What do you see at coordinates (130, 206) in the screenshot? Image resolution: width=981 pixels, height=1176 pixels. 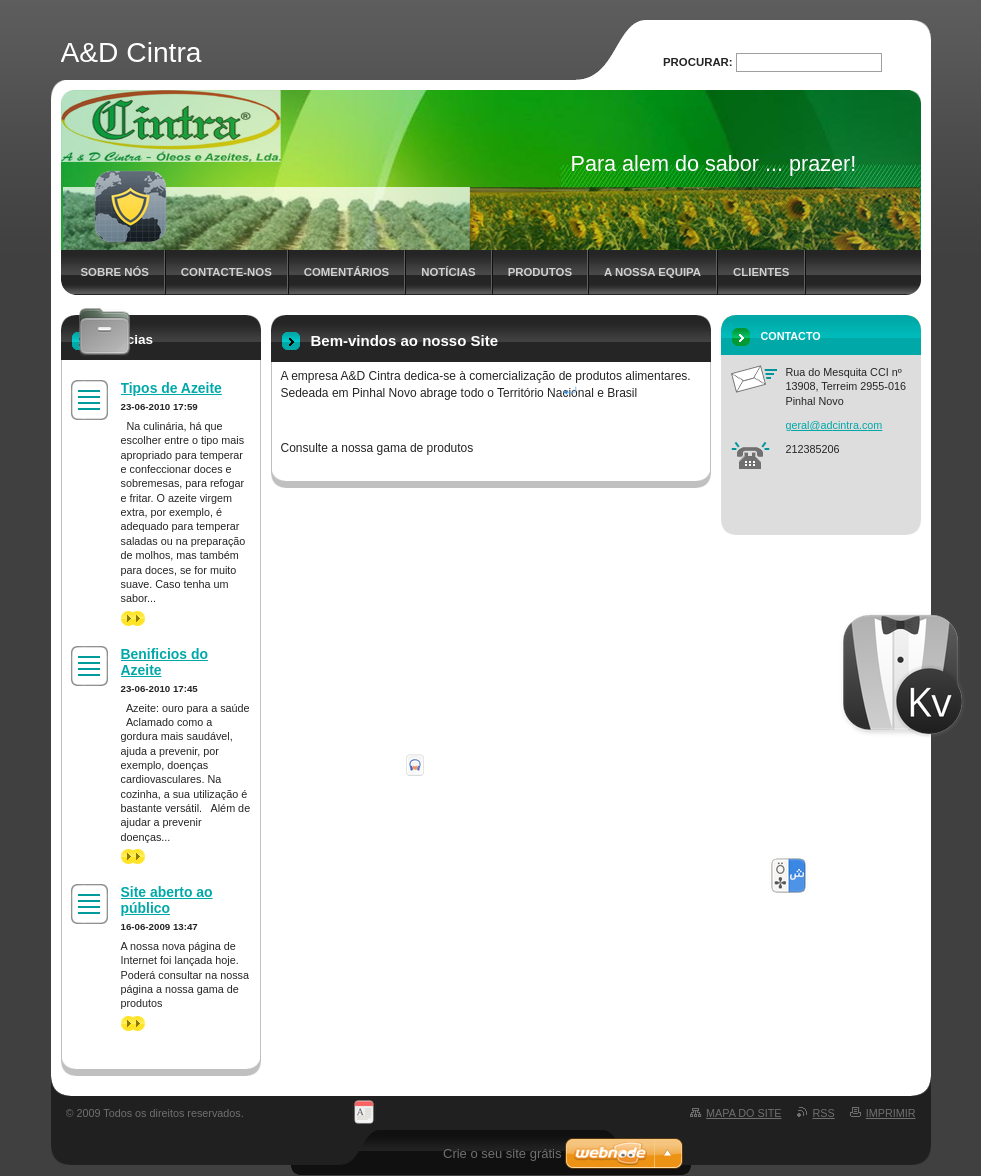 I see `open vpn settings and preferences` at bounding box center [130, 206].